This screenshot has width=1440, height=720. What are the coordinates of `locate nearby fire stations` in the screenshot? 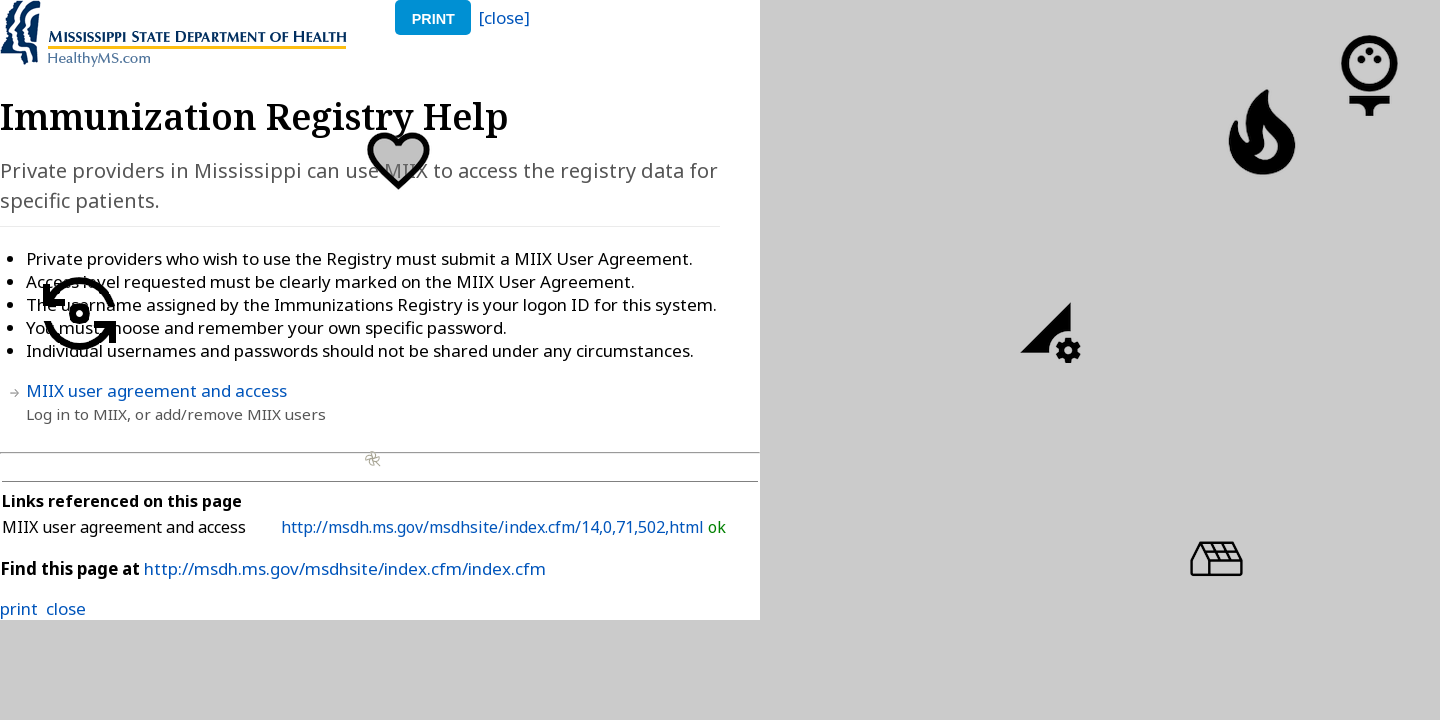 It's located at (1262, 133).